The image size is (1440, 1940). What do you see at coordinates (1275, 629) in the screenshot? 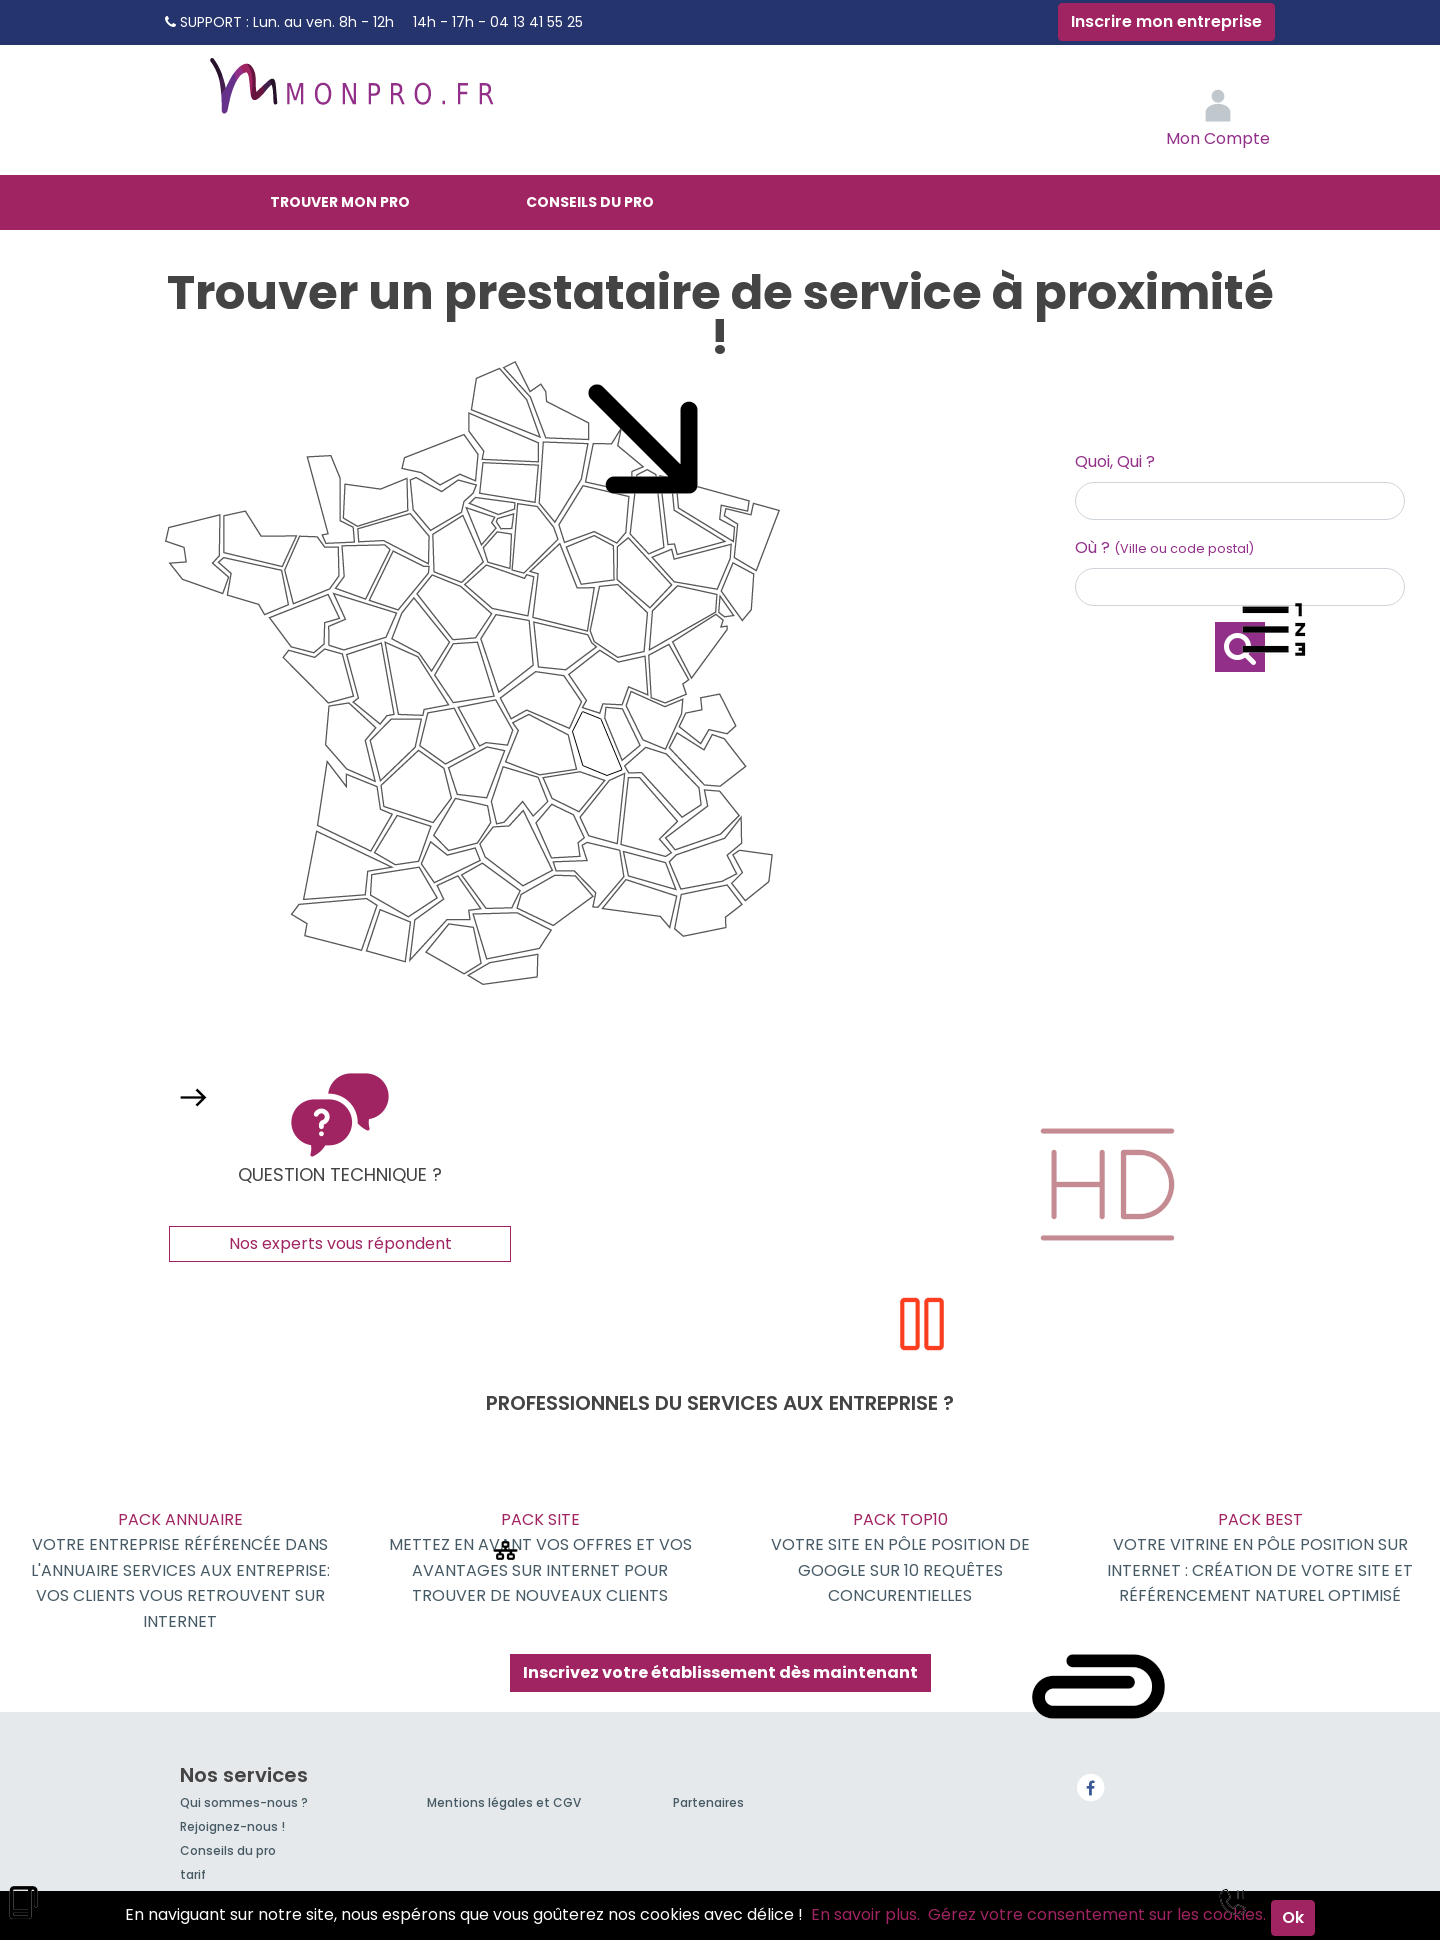
I see `switch to right-to-left numbered list format` at bounding box center [1275, 629].